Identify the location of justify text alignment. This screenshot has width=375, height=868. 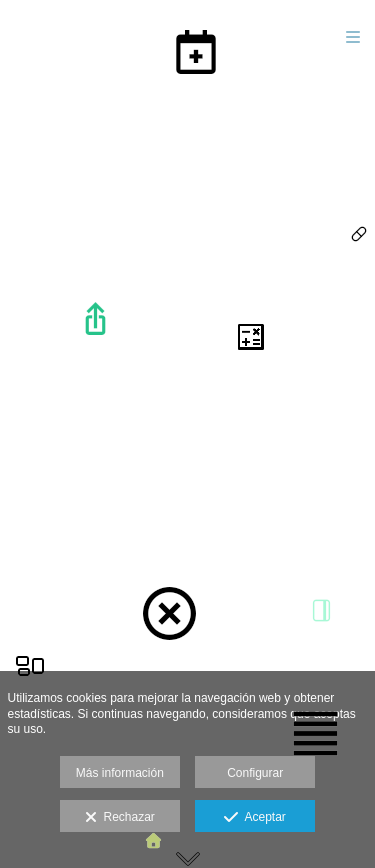
(315, 733).